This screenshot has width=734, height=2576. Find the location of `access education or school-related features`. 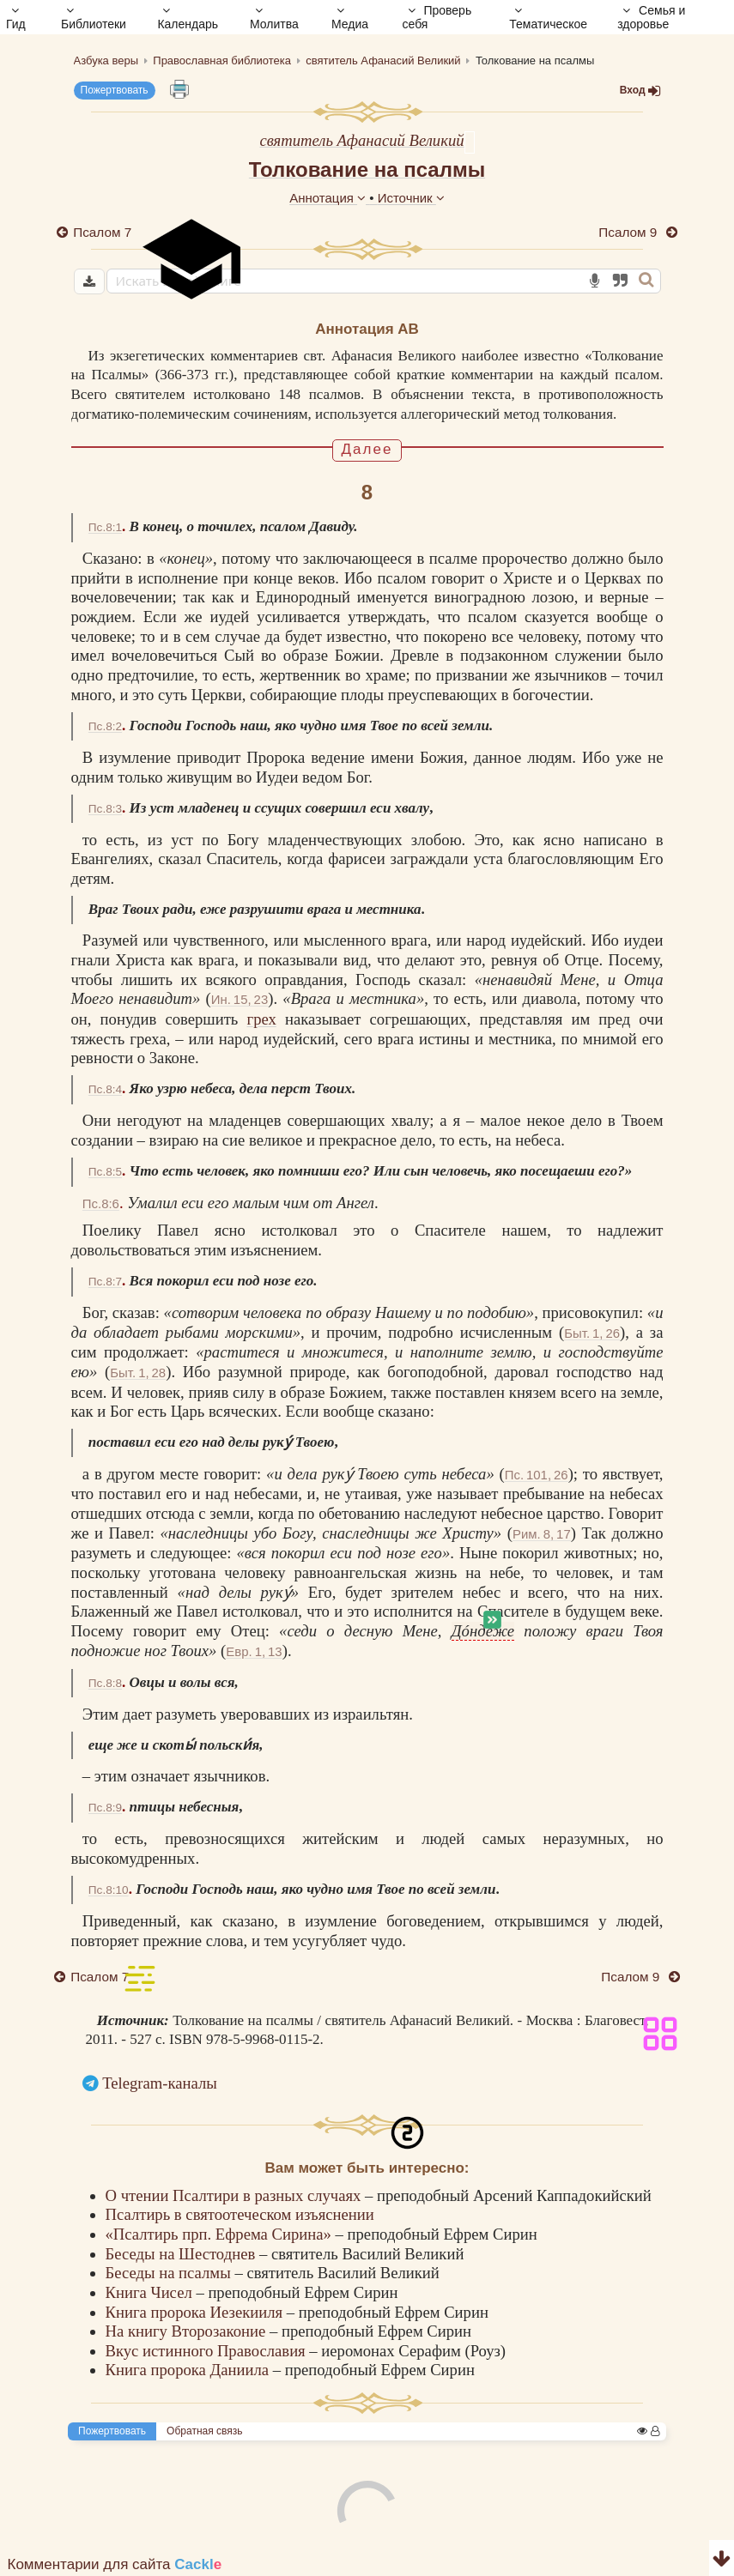

access education or school-related features is located at coordinates (191, 259).